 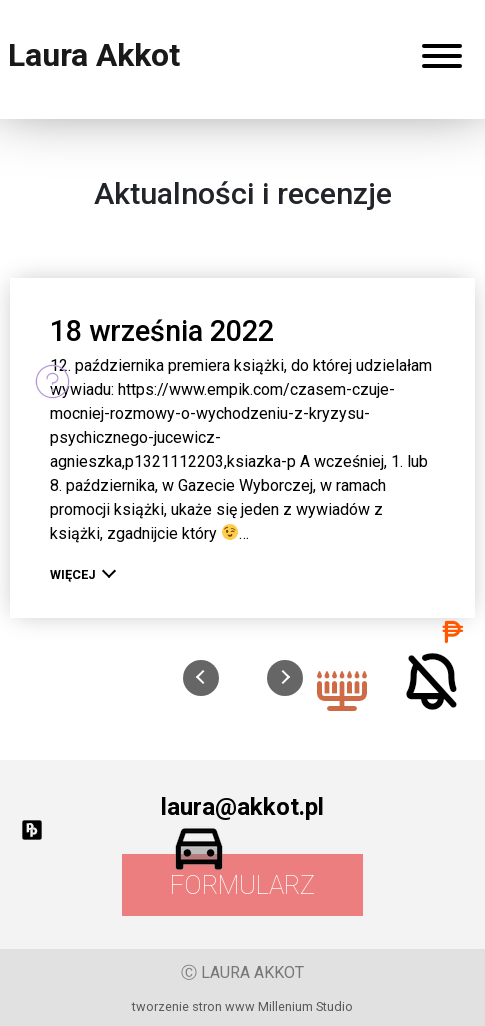 I want to click on mute notifications, so click(x=432, y=681).